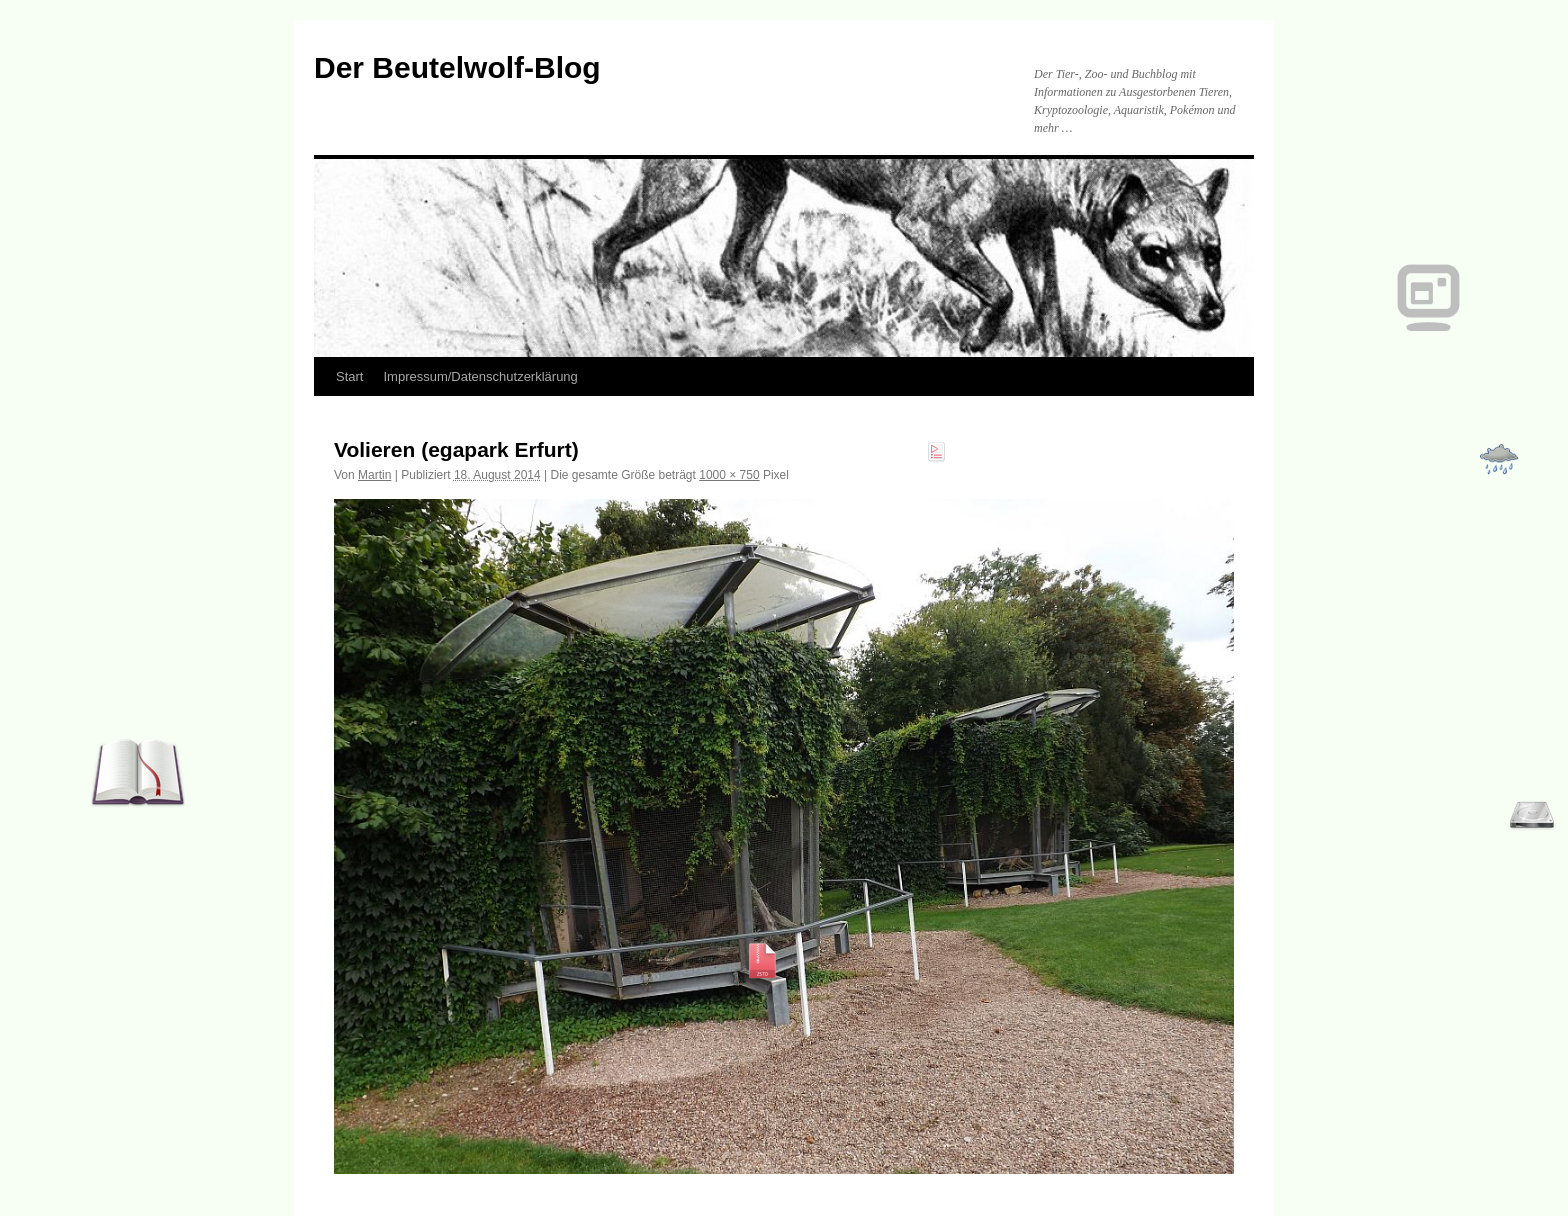  Describe the element at coordinates (1428, 295) in the screenshot. I see `configure remote desktop settings` at that location.